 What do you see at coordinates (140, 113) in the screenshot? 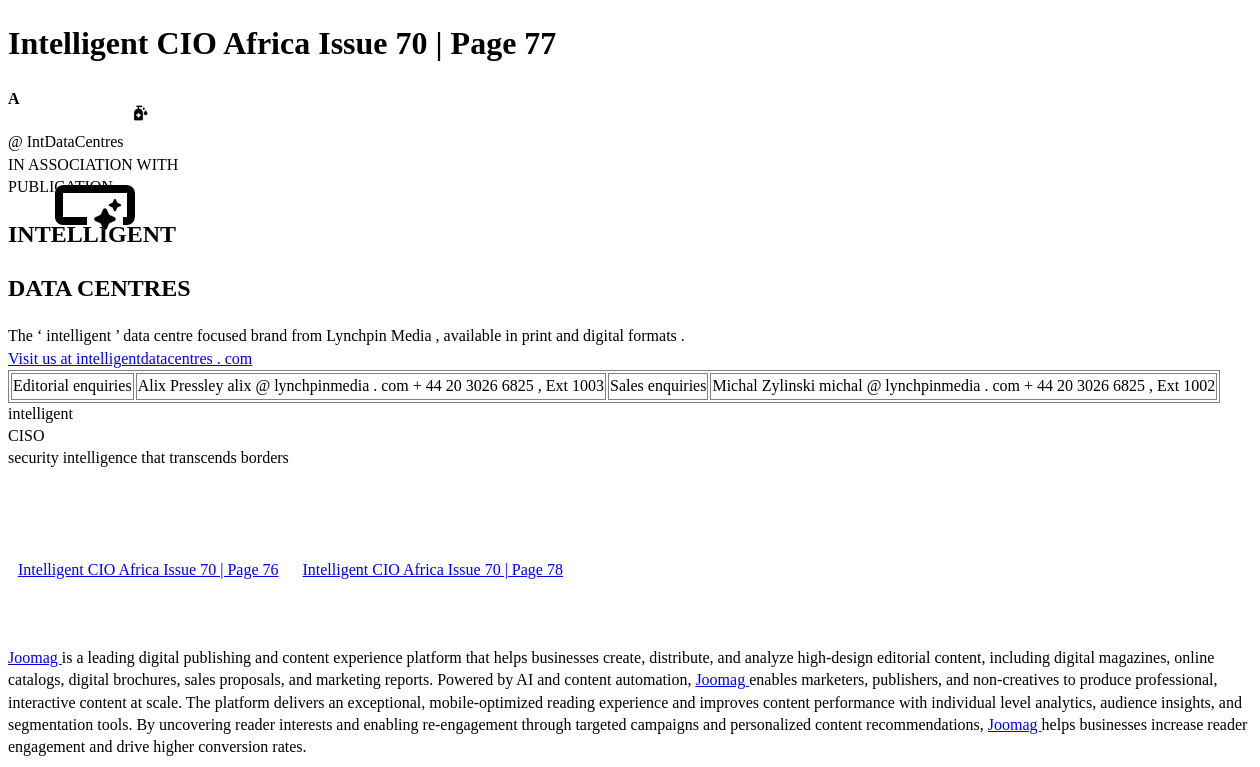
I see `access hand sanitizer station information` at bounding box center [140, 113].